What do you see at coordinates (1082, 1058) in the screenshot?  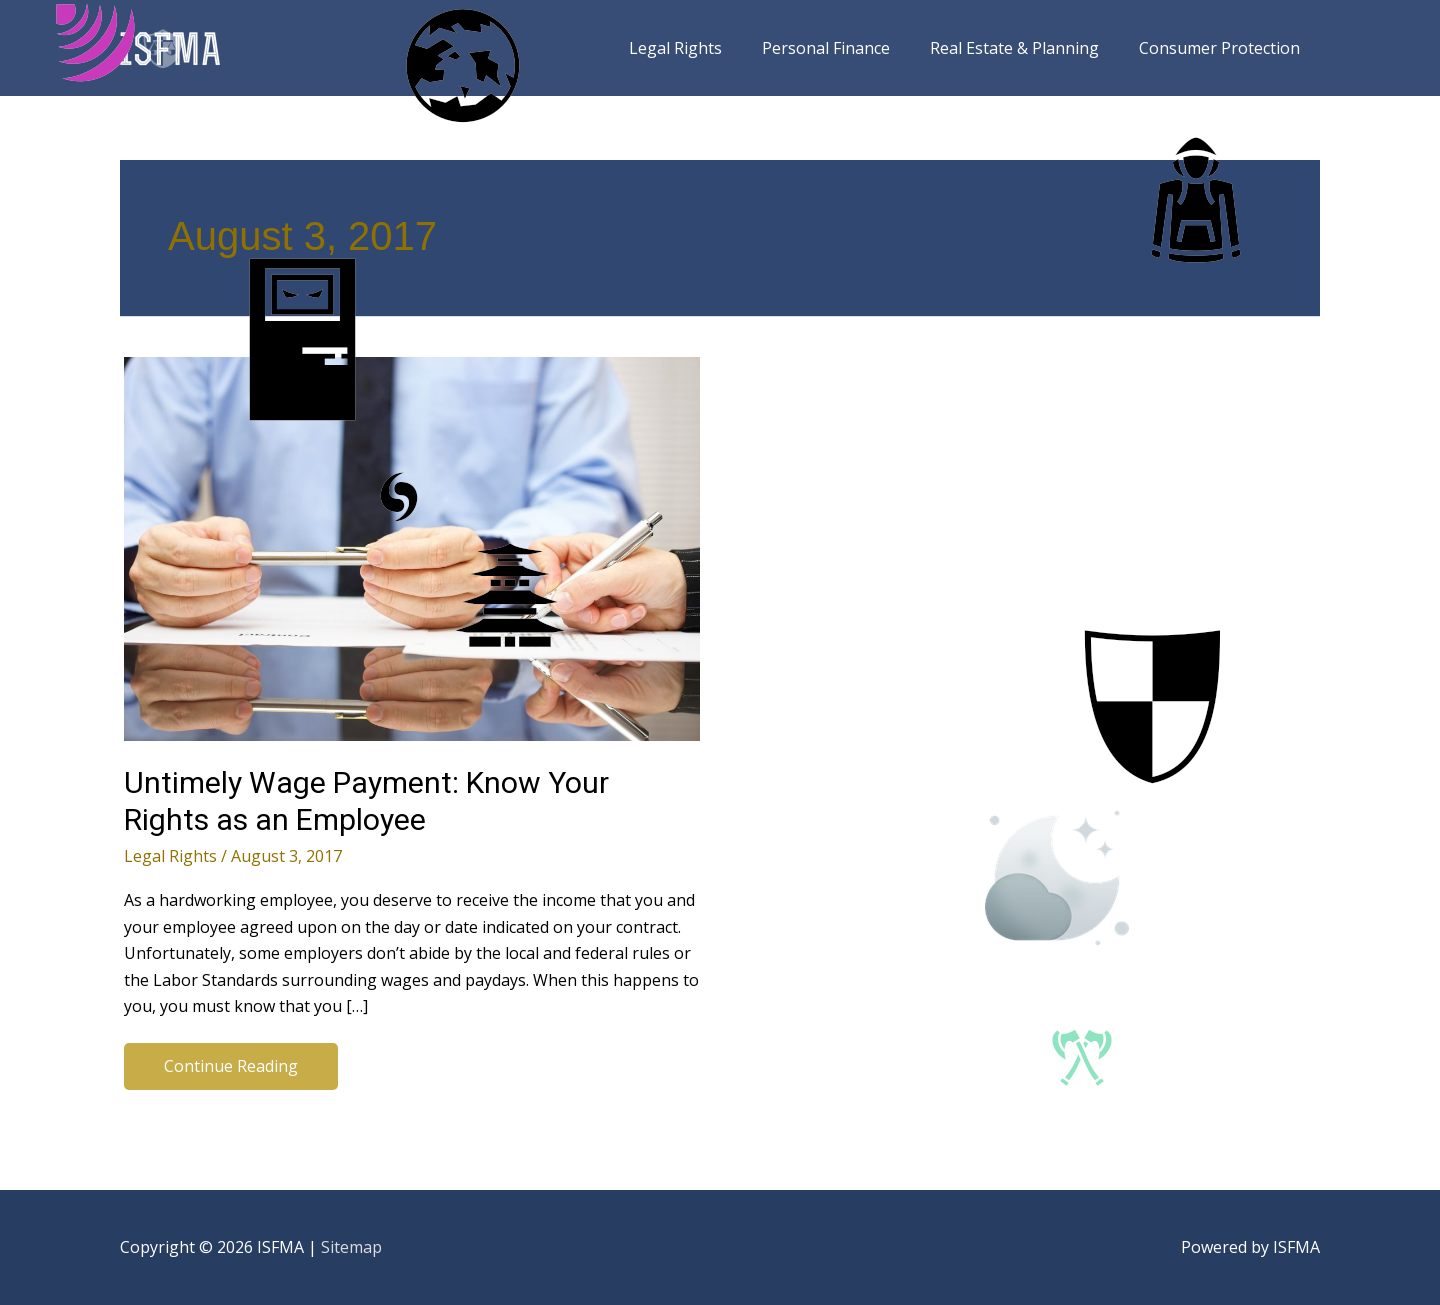 I see `access combat or battle features` at bounding box center [1082, 1058].